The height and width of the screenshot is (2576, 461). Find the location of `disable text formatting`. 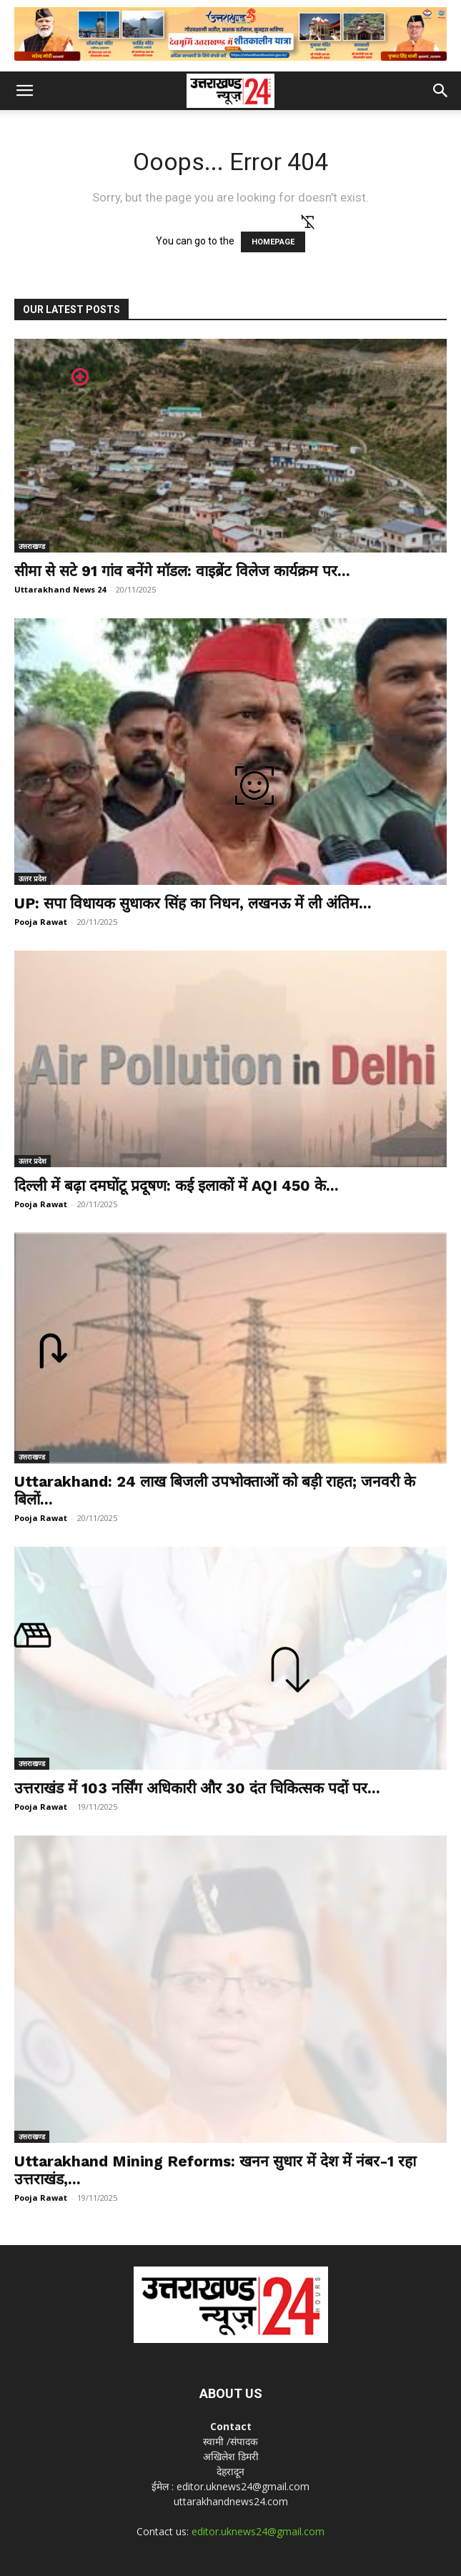

disable text formatting is located at coordinates (307, 222).